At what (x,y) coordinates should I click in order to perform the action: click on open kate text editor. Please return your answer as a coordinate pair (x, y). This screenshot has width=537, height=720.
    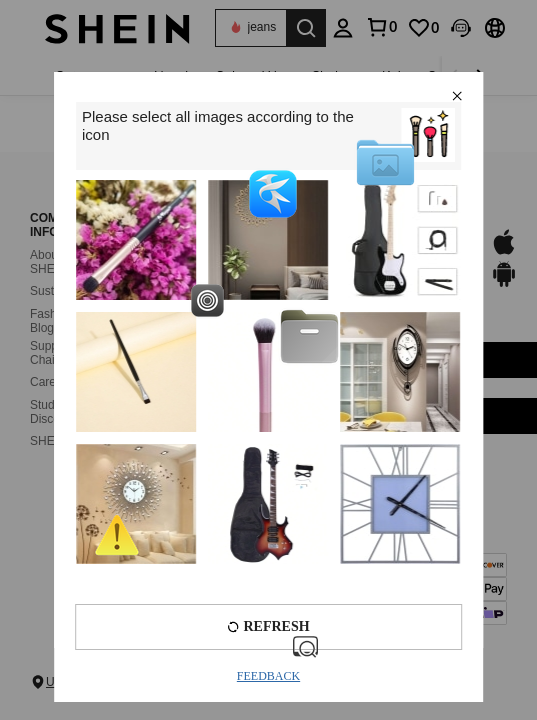
    Looking at the image, I should click on (273, 194).